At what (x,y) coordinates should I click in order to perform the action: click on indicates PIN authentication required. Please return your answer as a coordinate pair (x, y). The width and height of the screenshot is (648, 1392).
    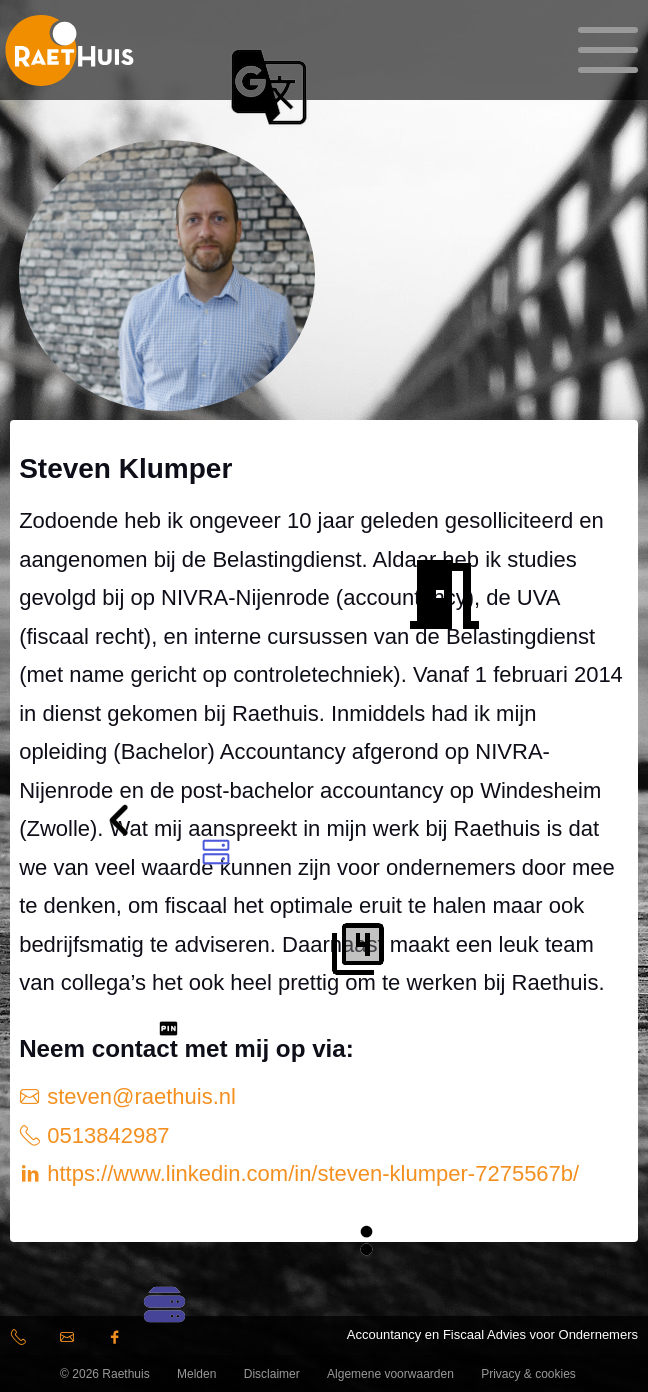
    Looking at the image, I should click on (168, 1028).